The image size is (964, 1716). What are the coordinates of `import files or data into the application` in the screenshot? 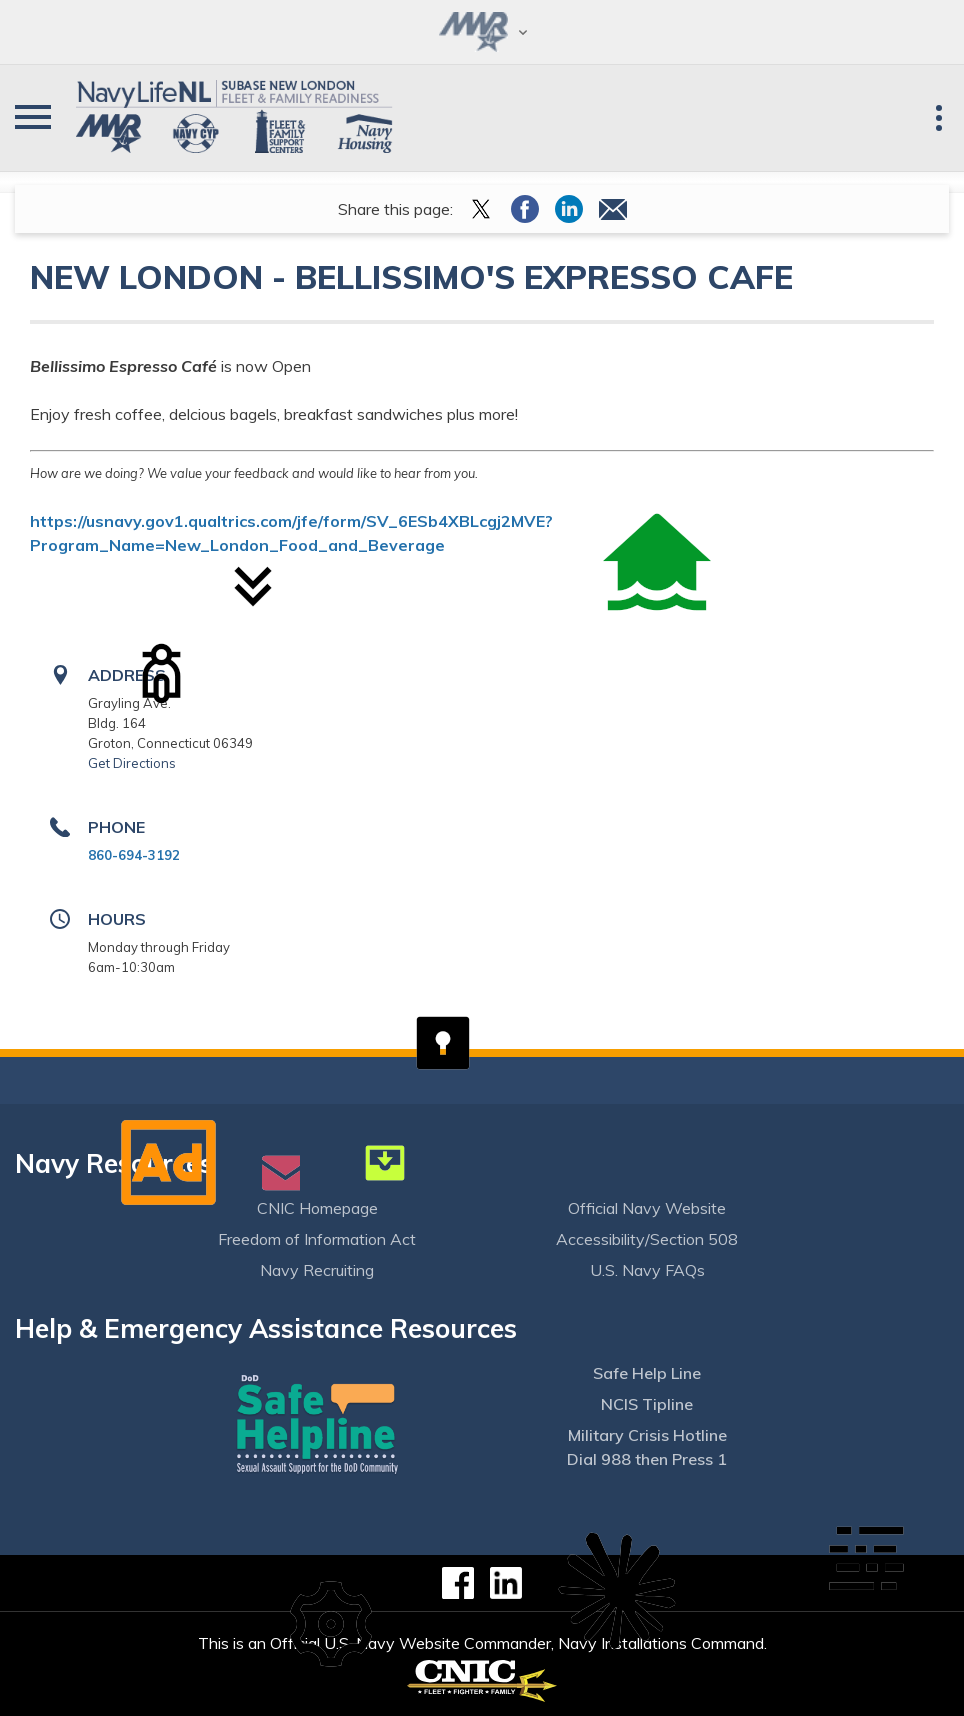 It's located at (385, 1163).